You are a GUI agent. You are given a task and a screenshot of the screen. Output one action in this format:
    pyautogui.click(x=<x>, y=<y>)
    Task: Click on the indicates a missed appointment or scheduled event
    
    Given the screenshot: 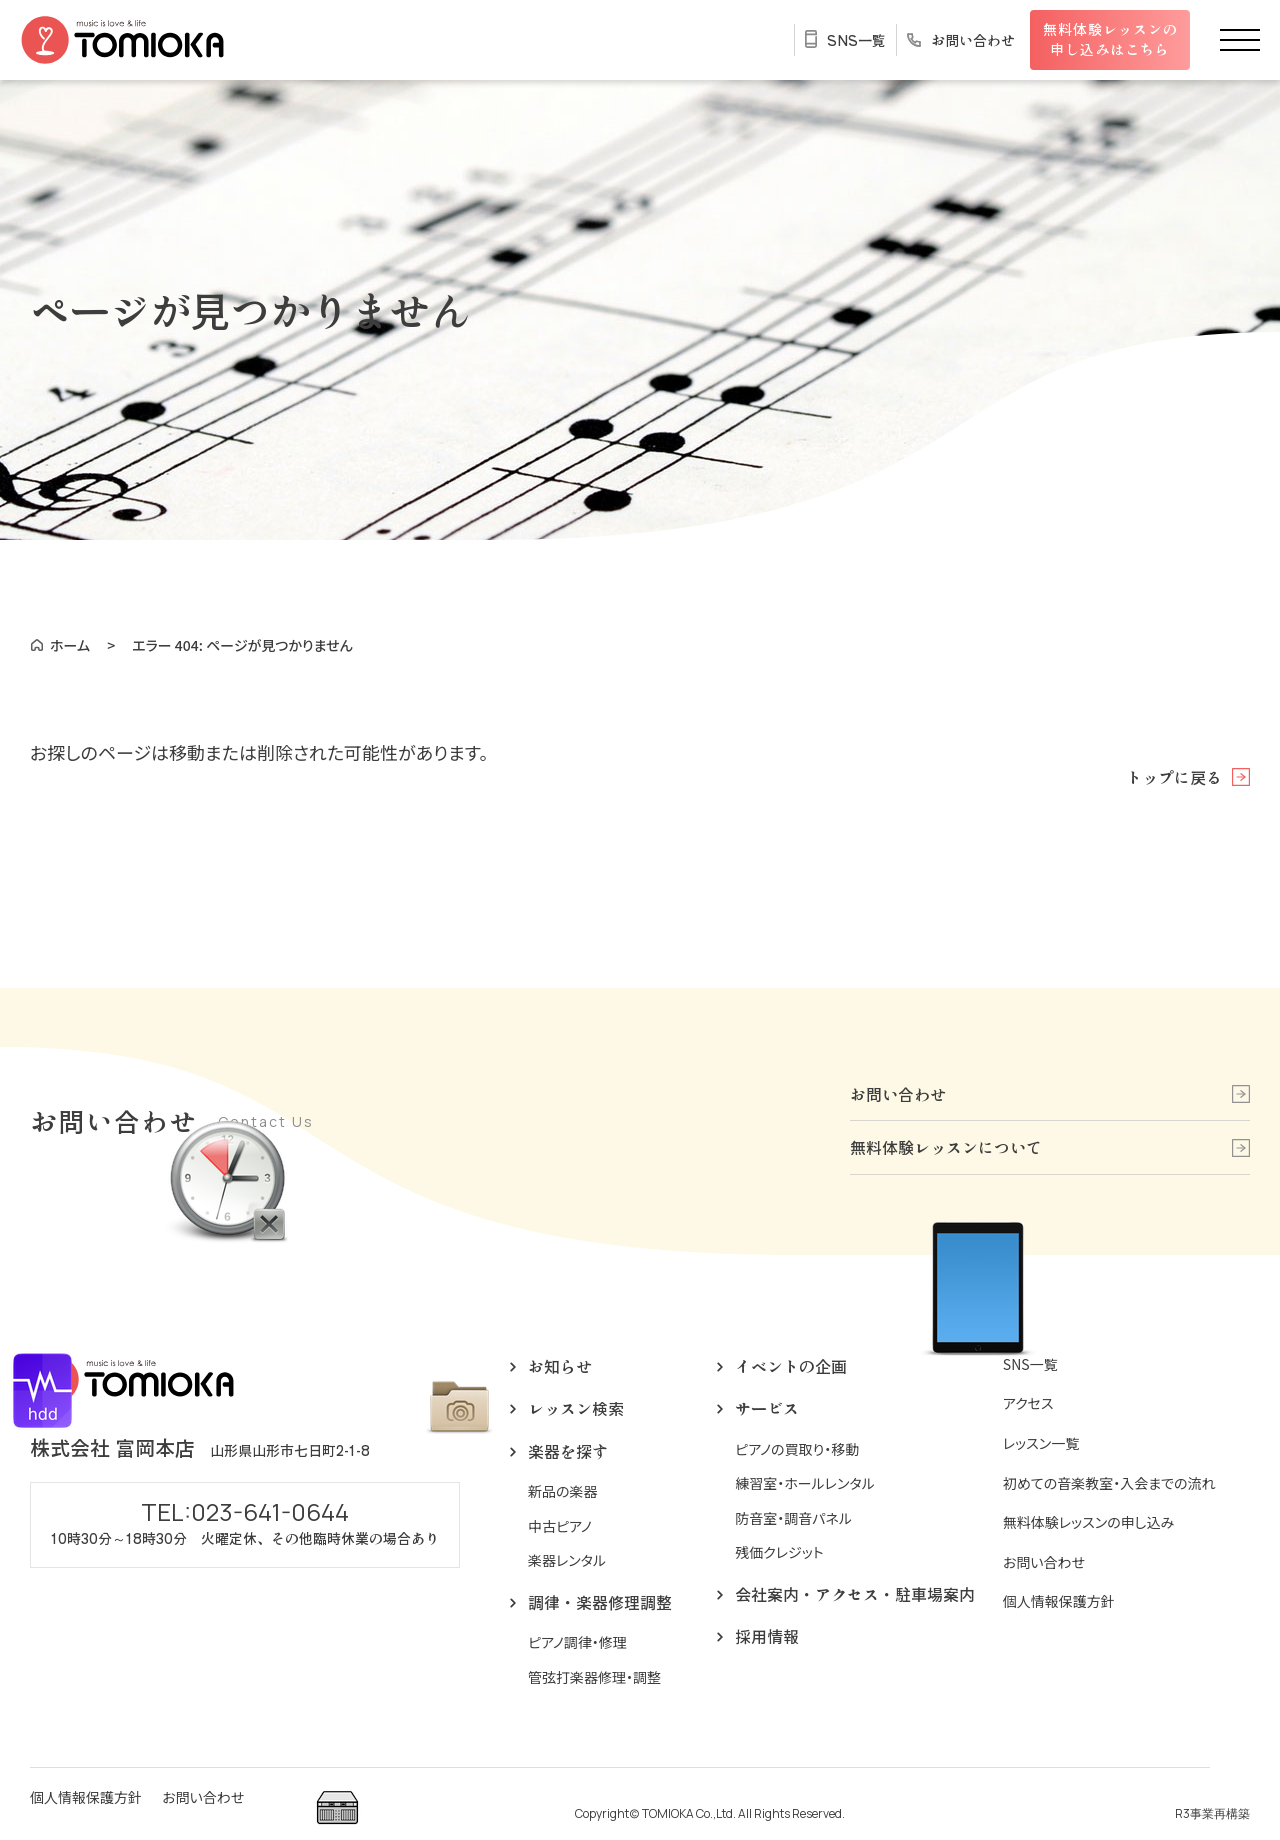 What is the action you would take?
    pyautogui.click(x=230, y=1178)
    